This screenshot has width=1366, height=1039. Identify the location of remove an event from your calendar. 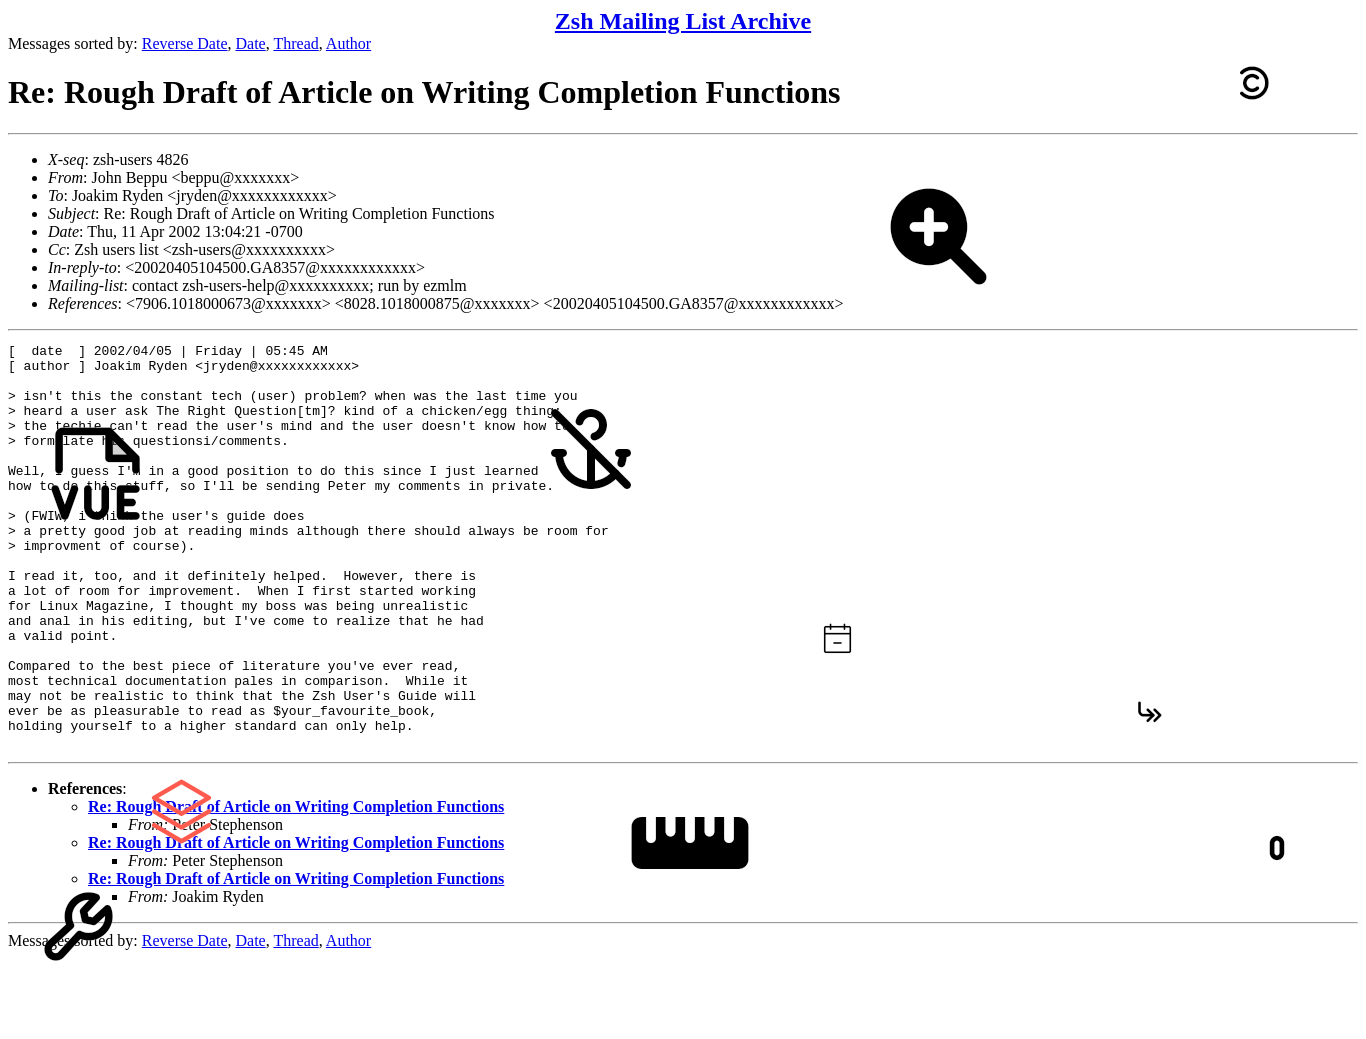
(837, 639).